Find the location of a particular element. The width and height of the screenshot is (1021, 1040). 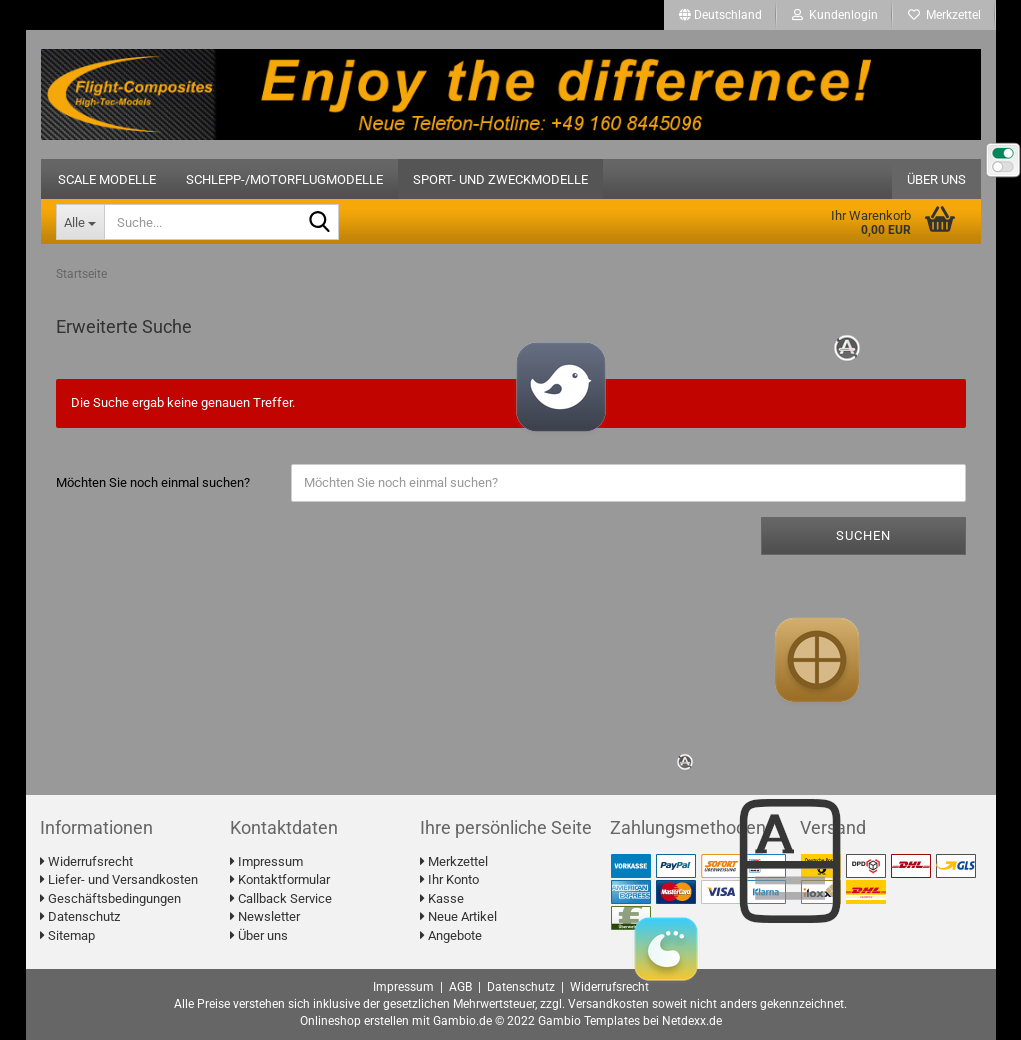

open gnome tweaks to customize desktop settings is located at coordinates (1003, 160).